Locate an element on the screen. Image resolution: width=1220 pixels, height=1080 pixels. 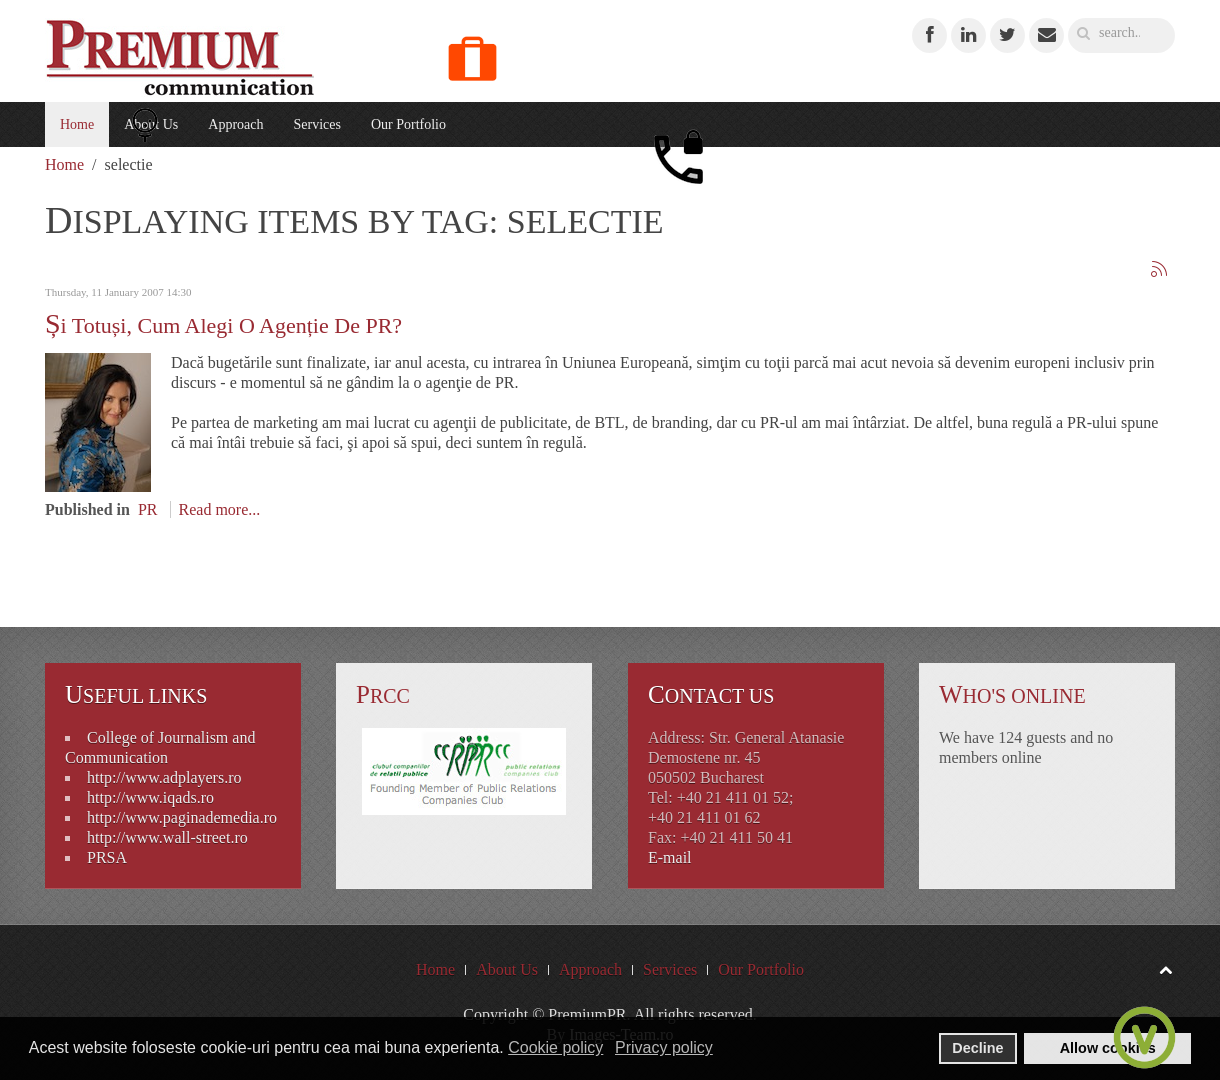
indicates a verified status or account is located at coordinates (1144, 1037).